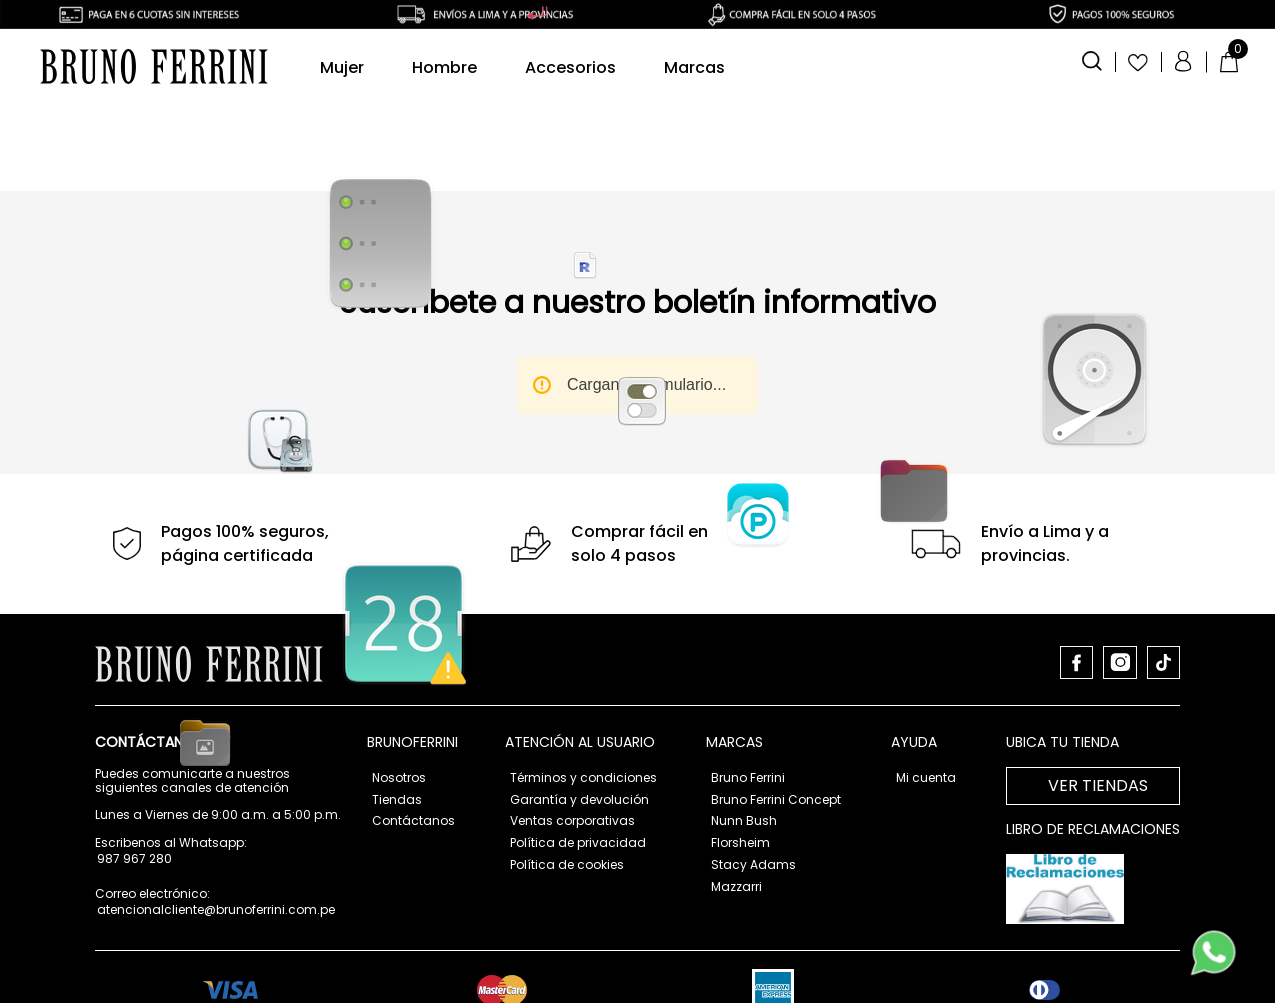 The height and width of the screenshot is (1003, 1275). Describe the element at coordinates (278, 439) in the screenshot. I see `open Disk Utility to manage storage drives` at that location.